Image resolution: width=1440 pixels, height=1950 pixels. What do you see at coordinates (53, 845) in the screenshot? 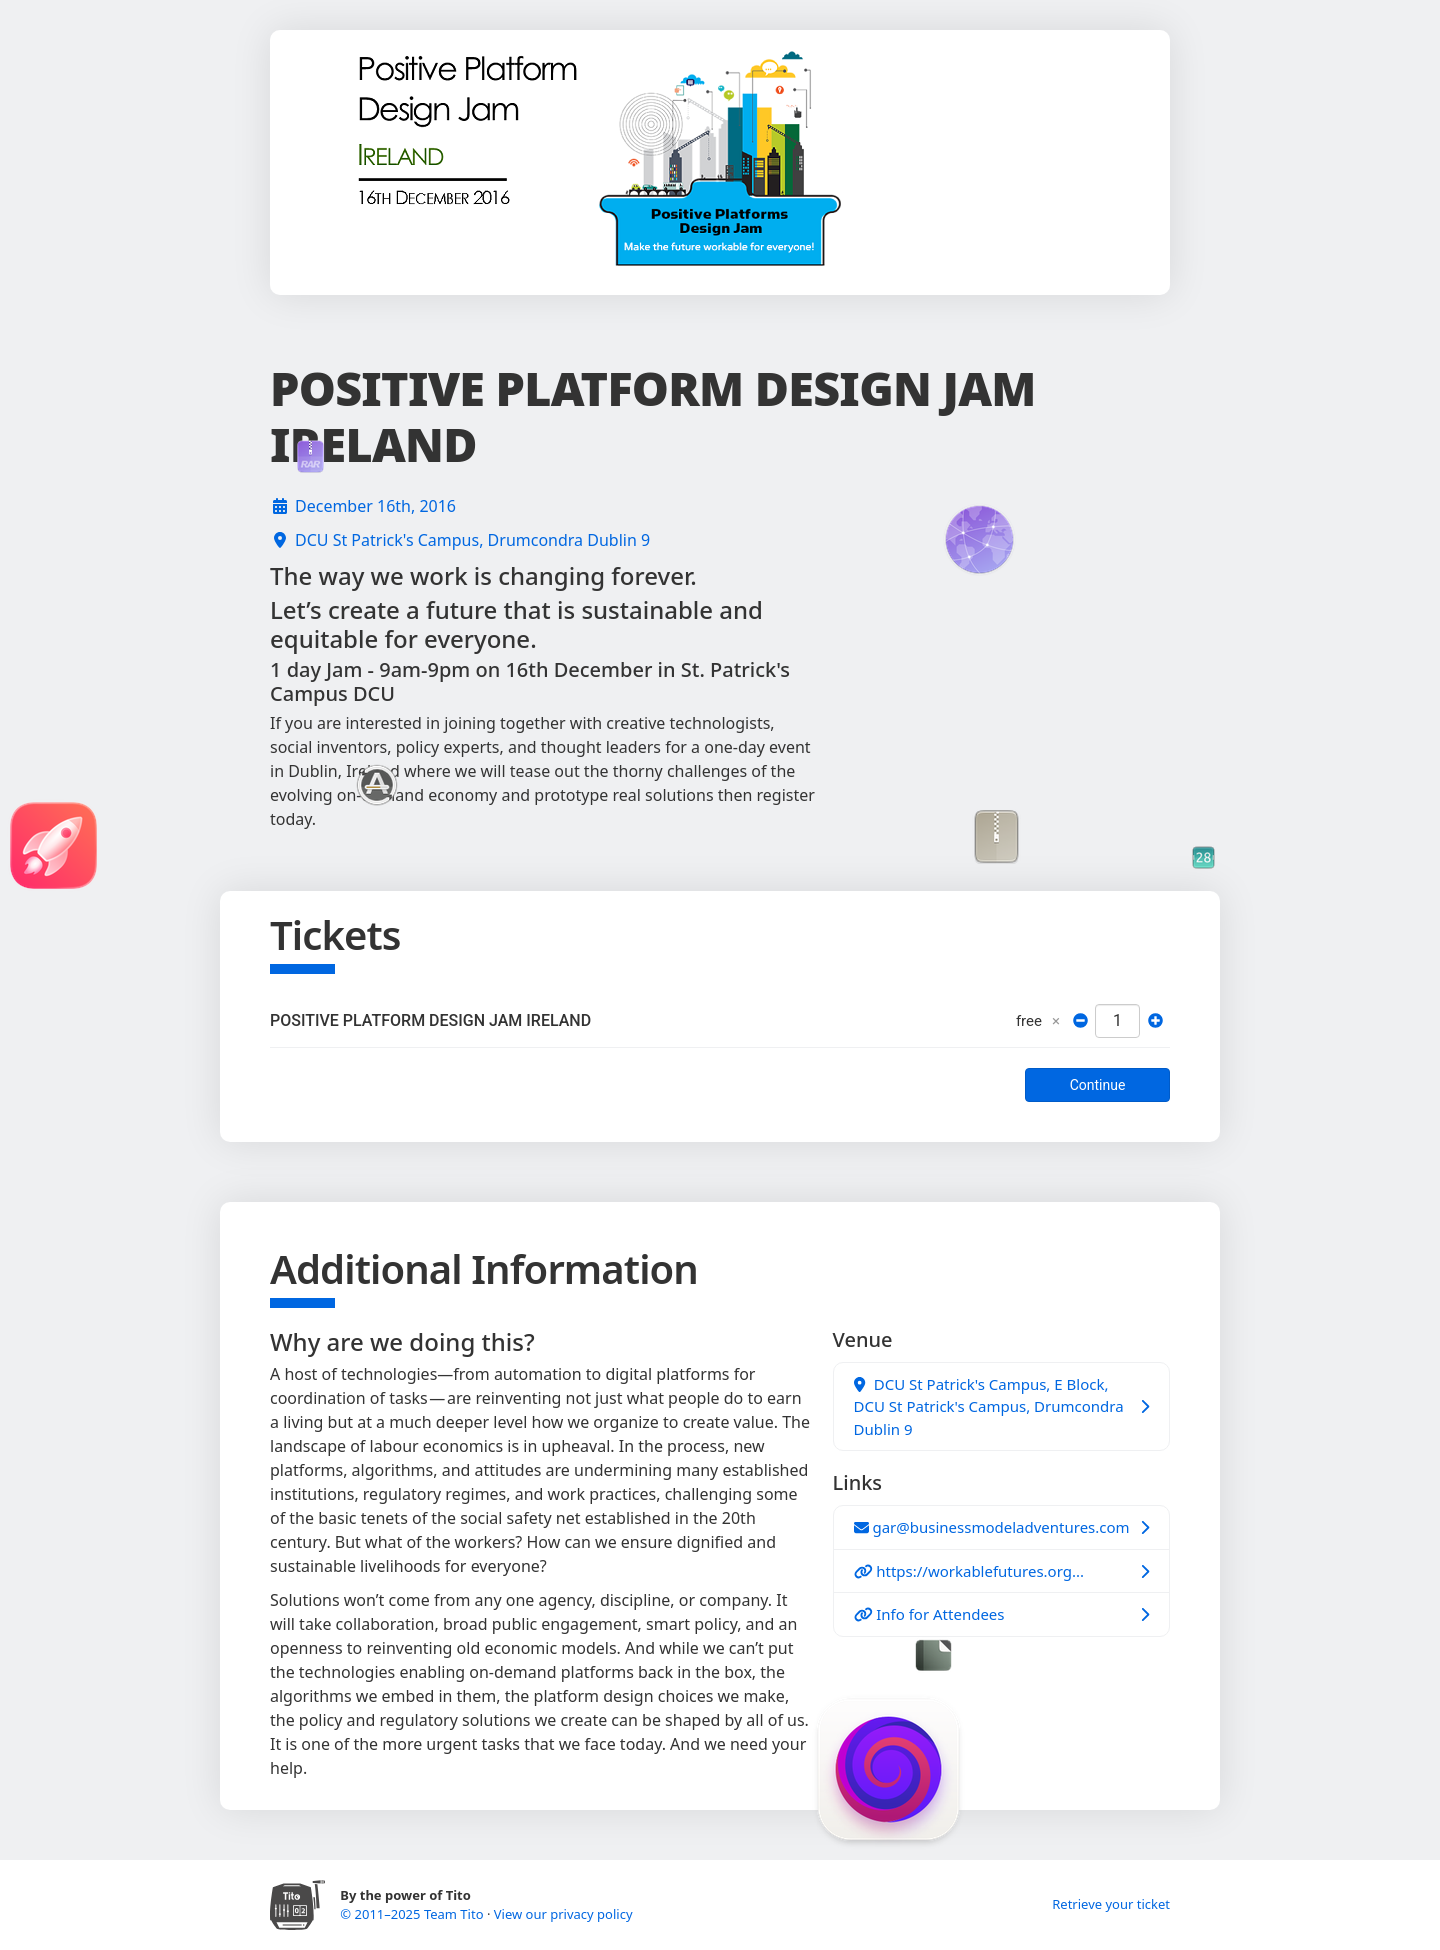
I see `launch the games app` at bounding box center [53, 845].